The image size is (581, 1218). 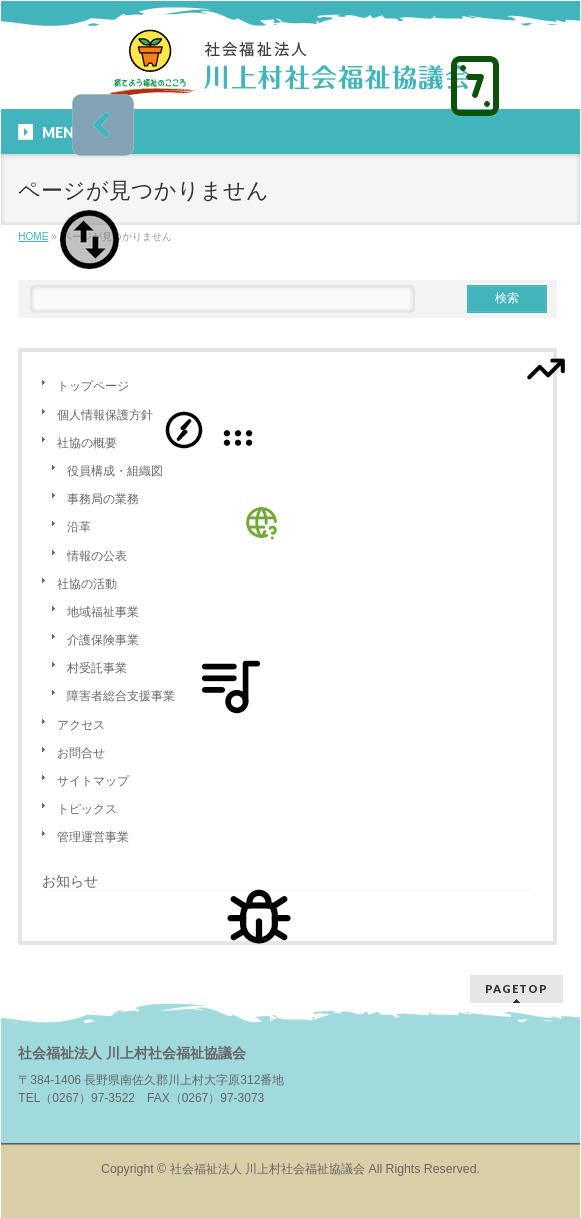 What do you see at coordinates (231, 687) in the screenshot?
I see `view your music playlist` at bounding box center [231, 687].